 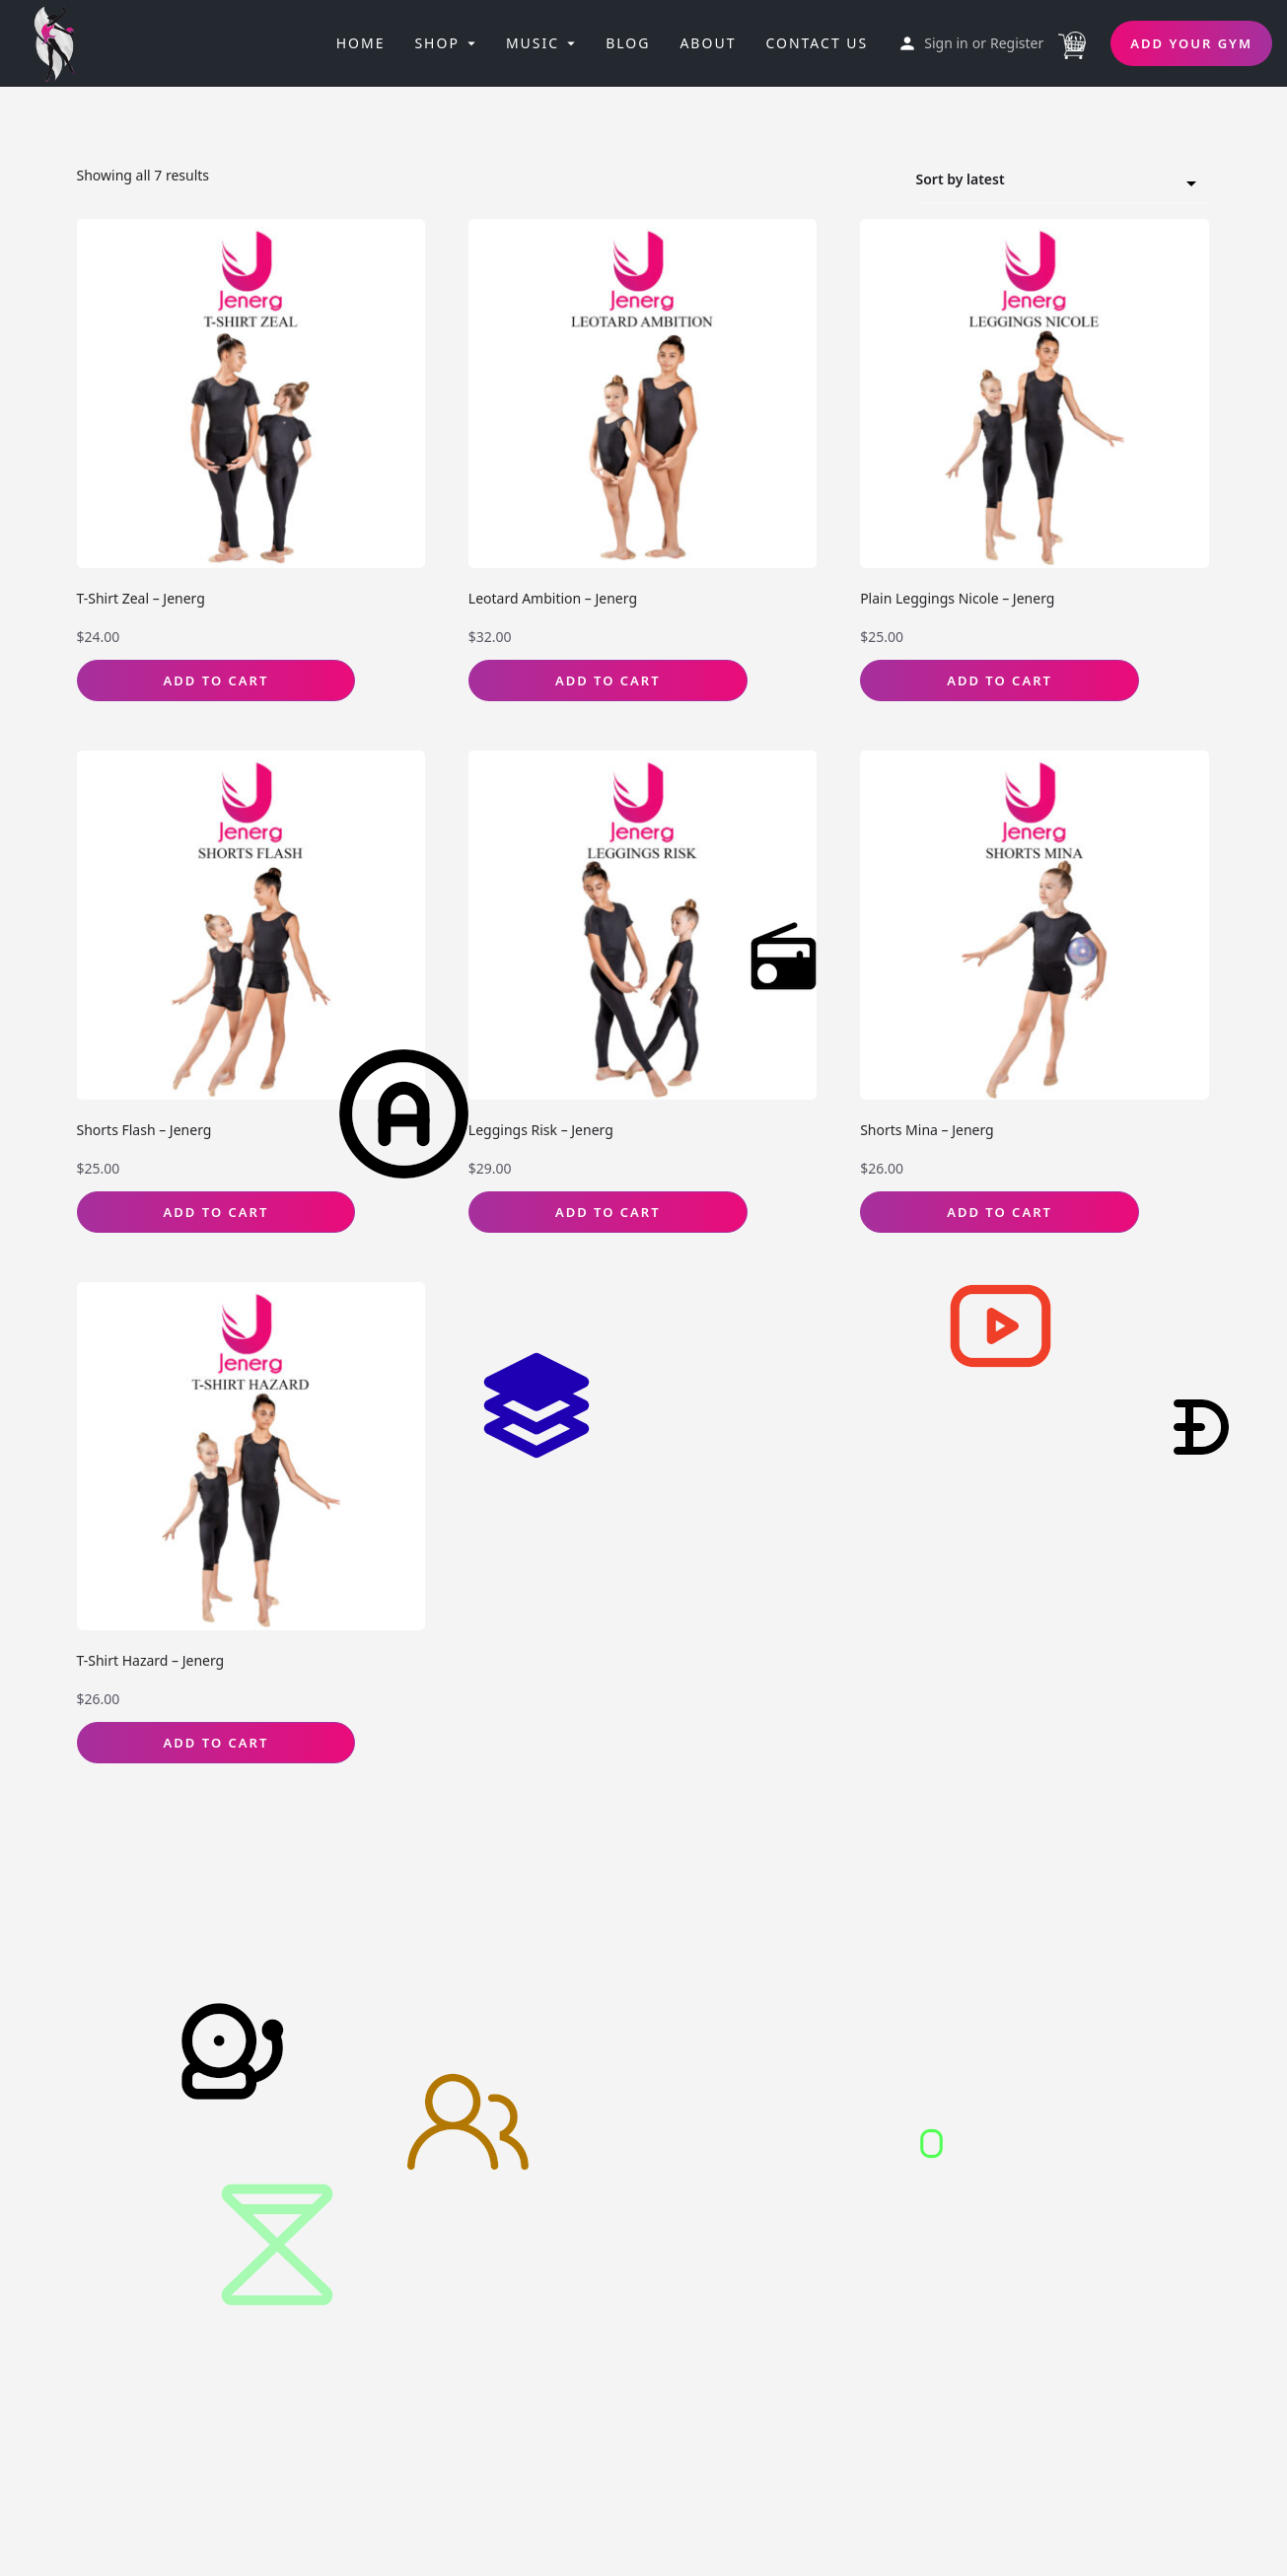 What do you see at coordinates (783, 957) in the screenshot?
I see `open radio or audio streaming` at bounding box center [783, 957].